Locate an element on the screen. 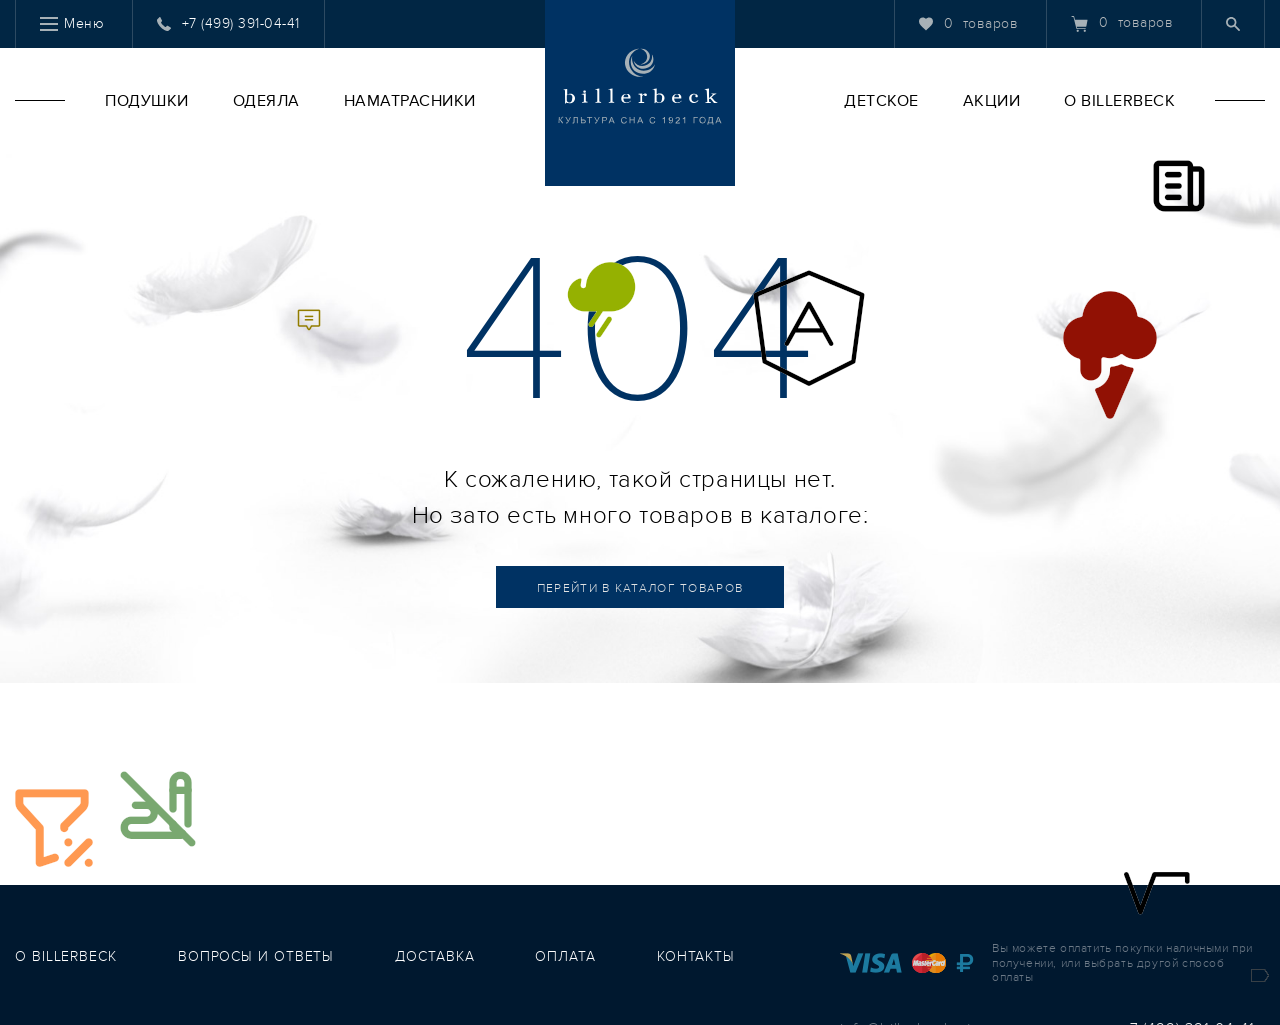  indicates rainy weather conditions is located at coordinates (601, 298).